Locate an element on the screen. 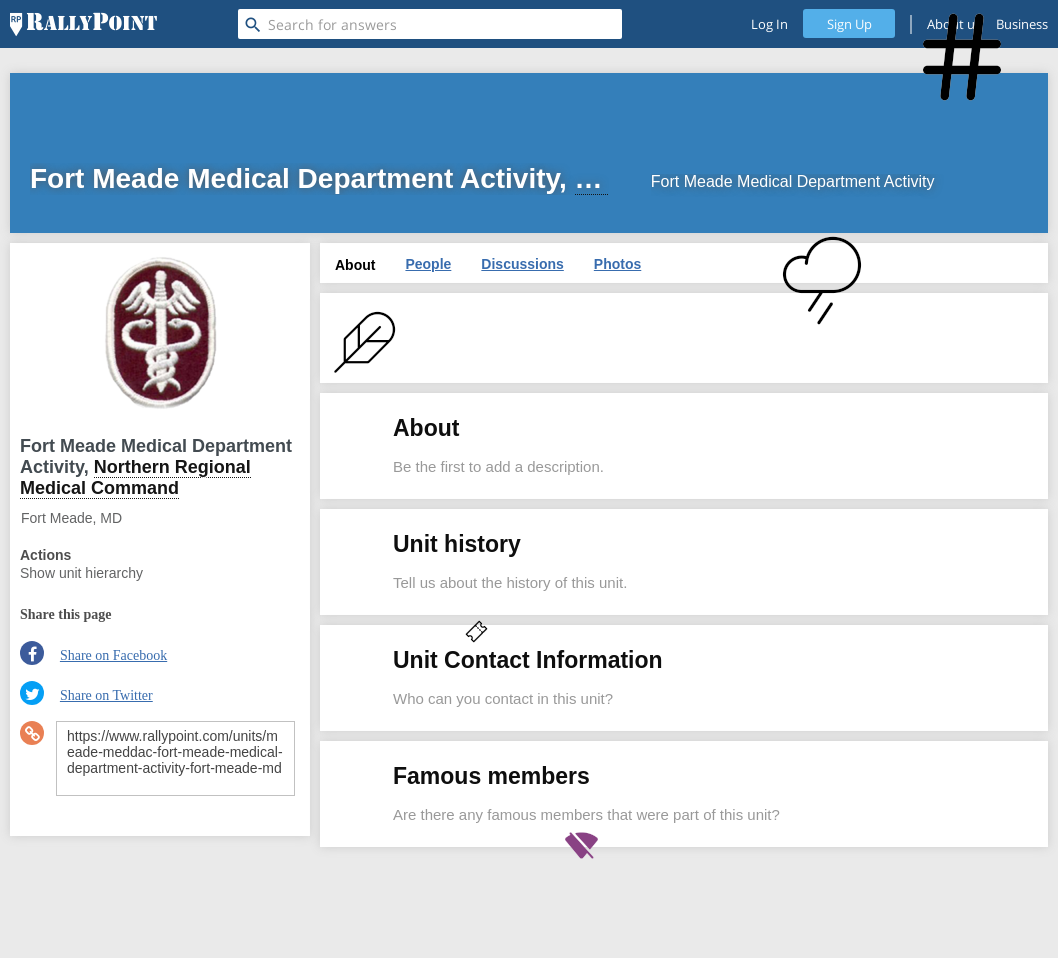 The height and width of the screenshot is (958, 1058). indicates no wifi connection available is located at coordinates (581, 845).